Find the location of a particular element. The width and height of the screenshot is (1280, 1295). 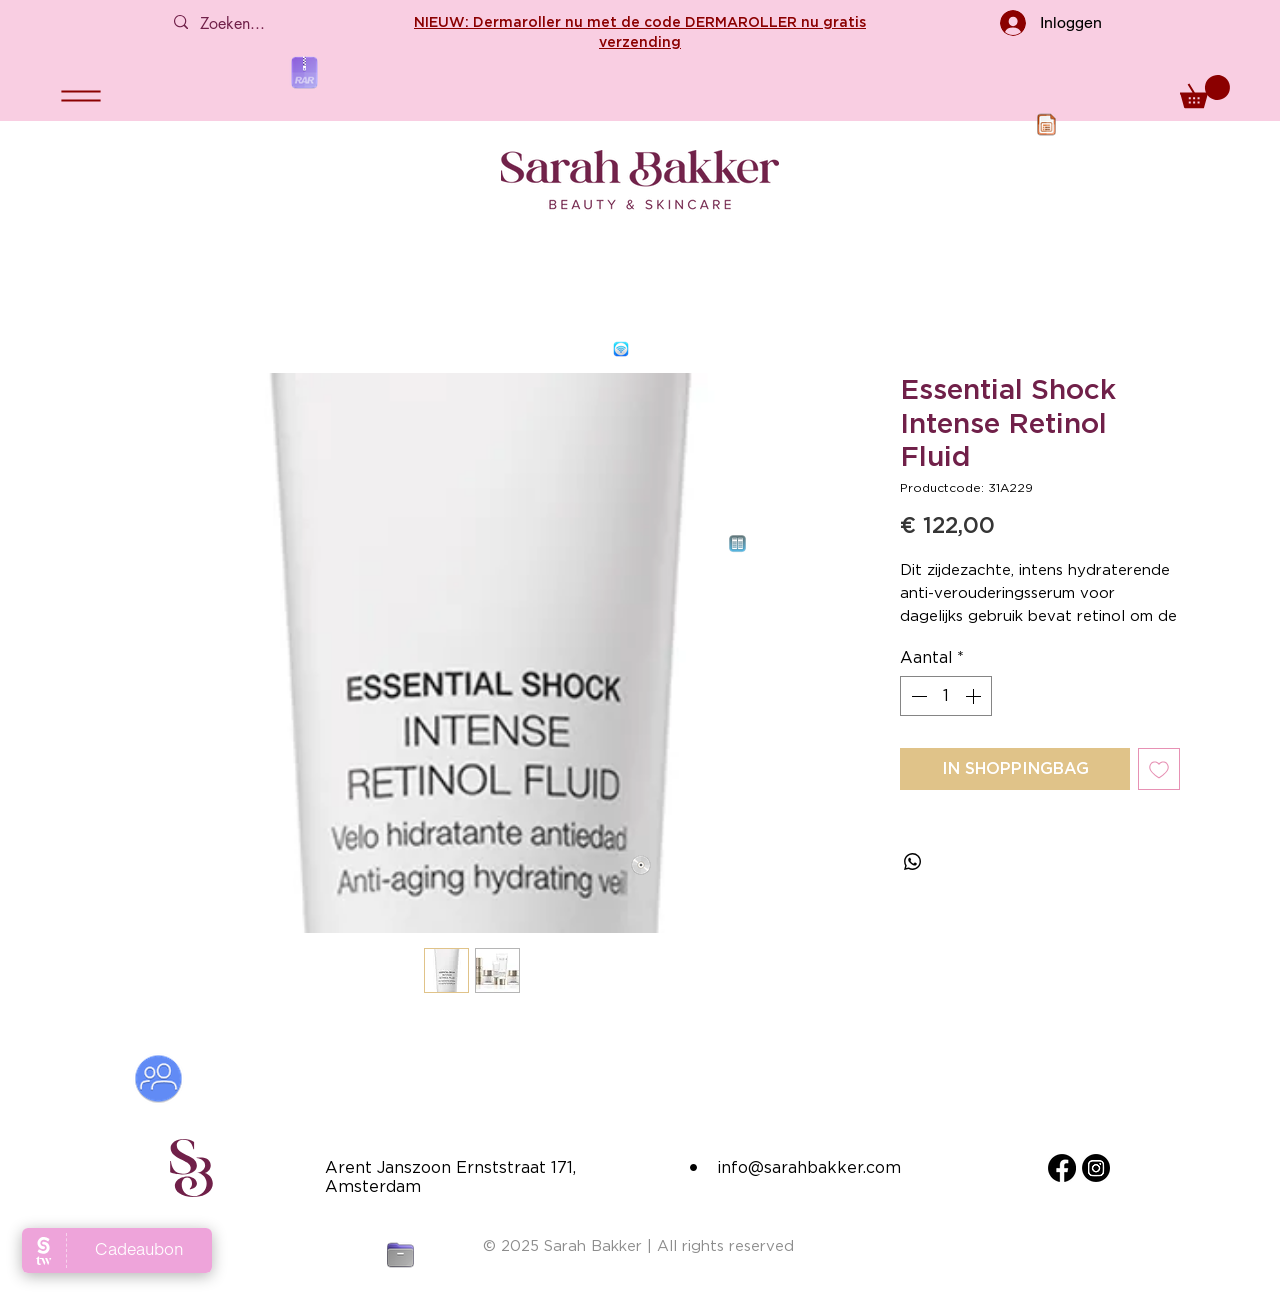

access CD/DVD drive or disc media is located at coordinates (641, 865).